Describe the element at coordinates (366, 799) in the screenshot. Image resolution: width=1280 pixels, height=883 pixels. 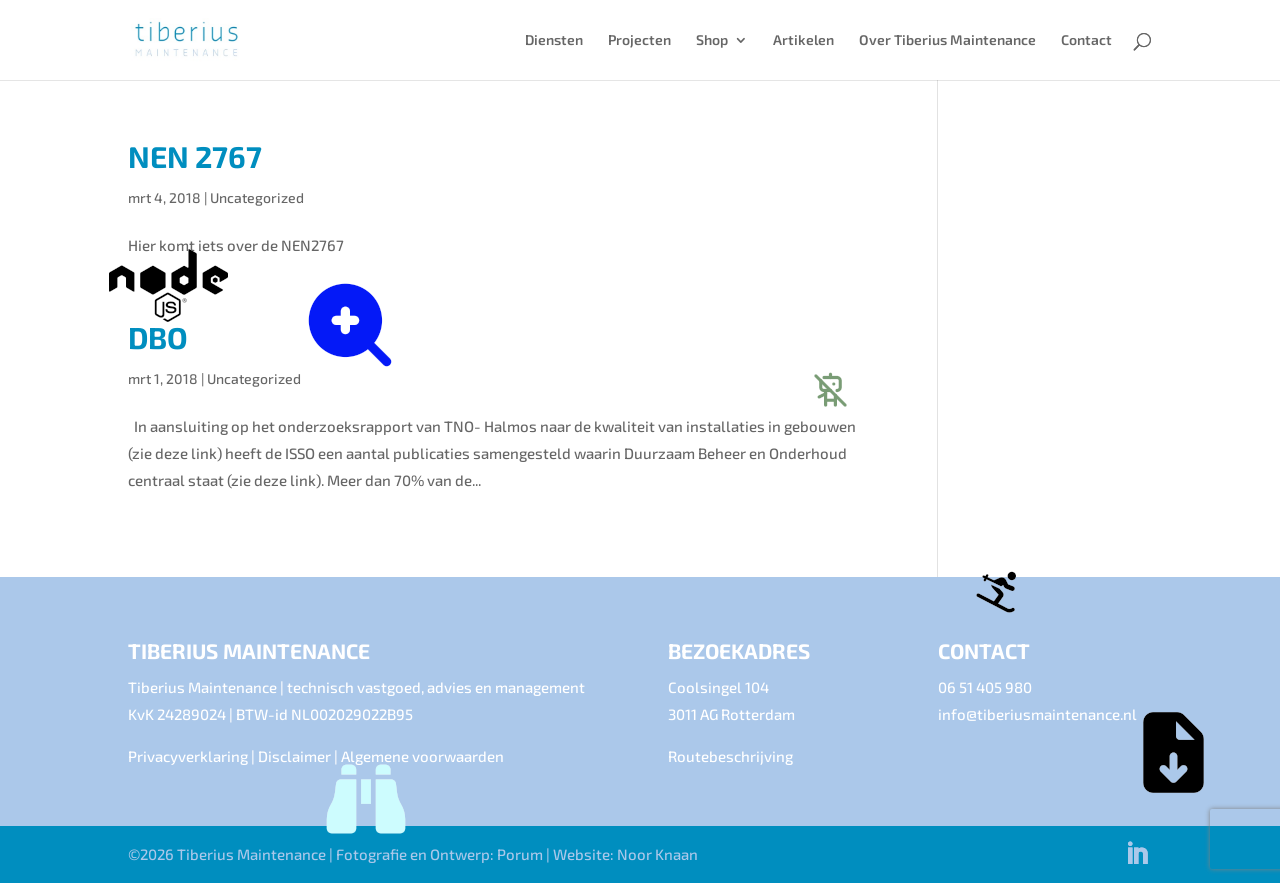
I see `search or explore content` at that location.